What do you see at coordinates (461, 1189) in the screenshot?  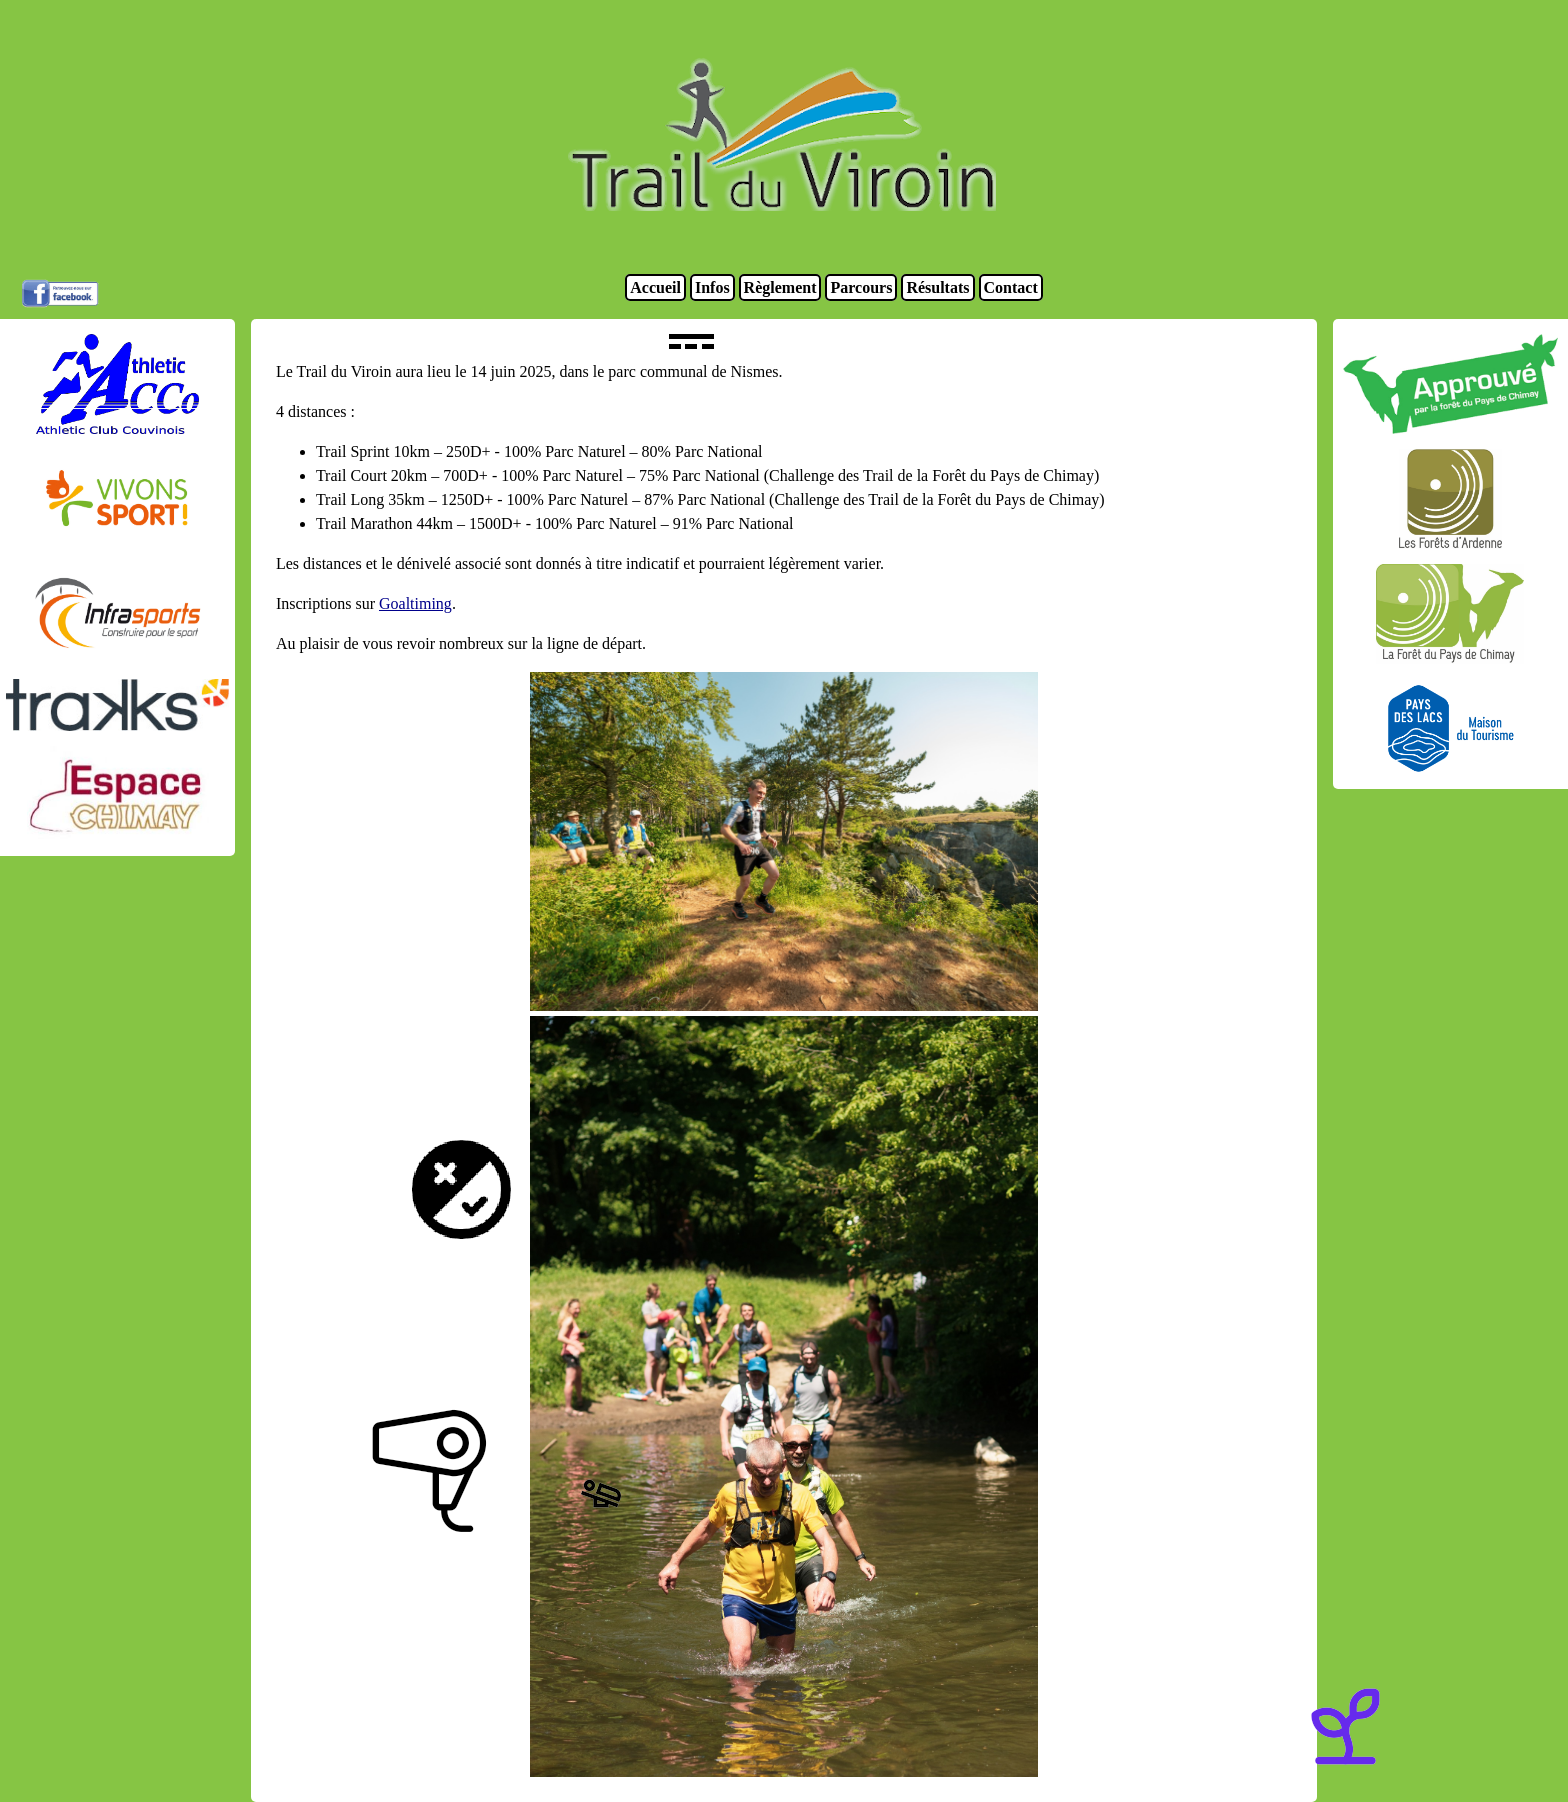 I see `indicates an unstable or inconsistent status` at bounding box center [461, 1189].